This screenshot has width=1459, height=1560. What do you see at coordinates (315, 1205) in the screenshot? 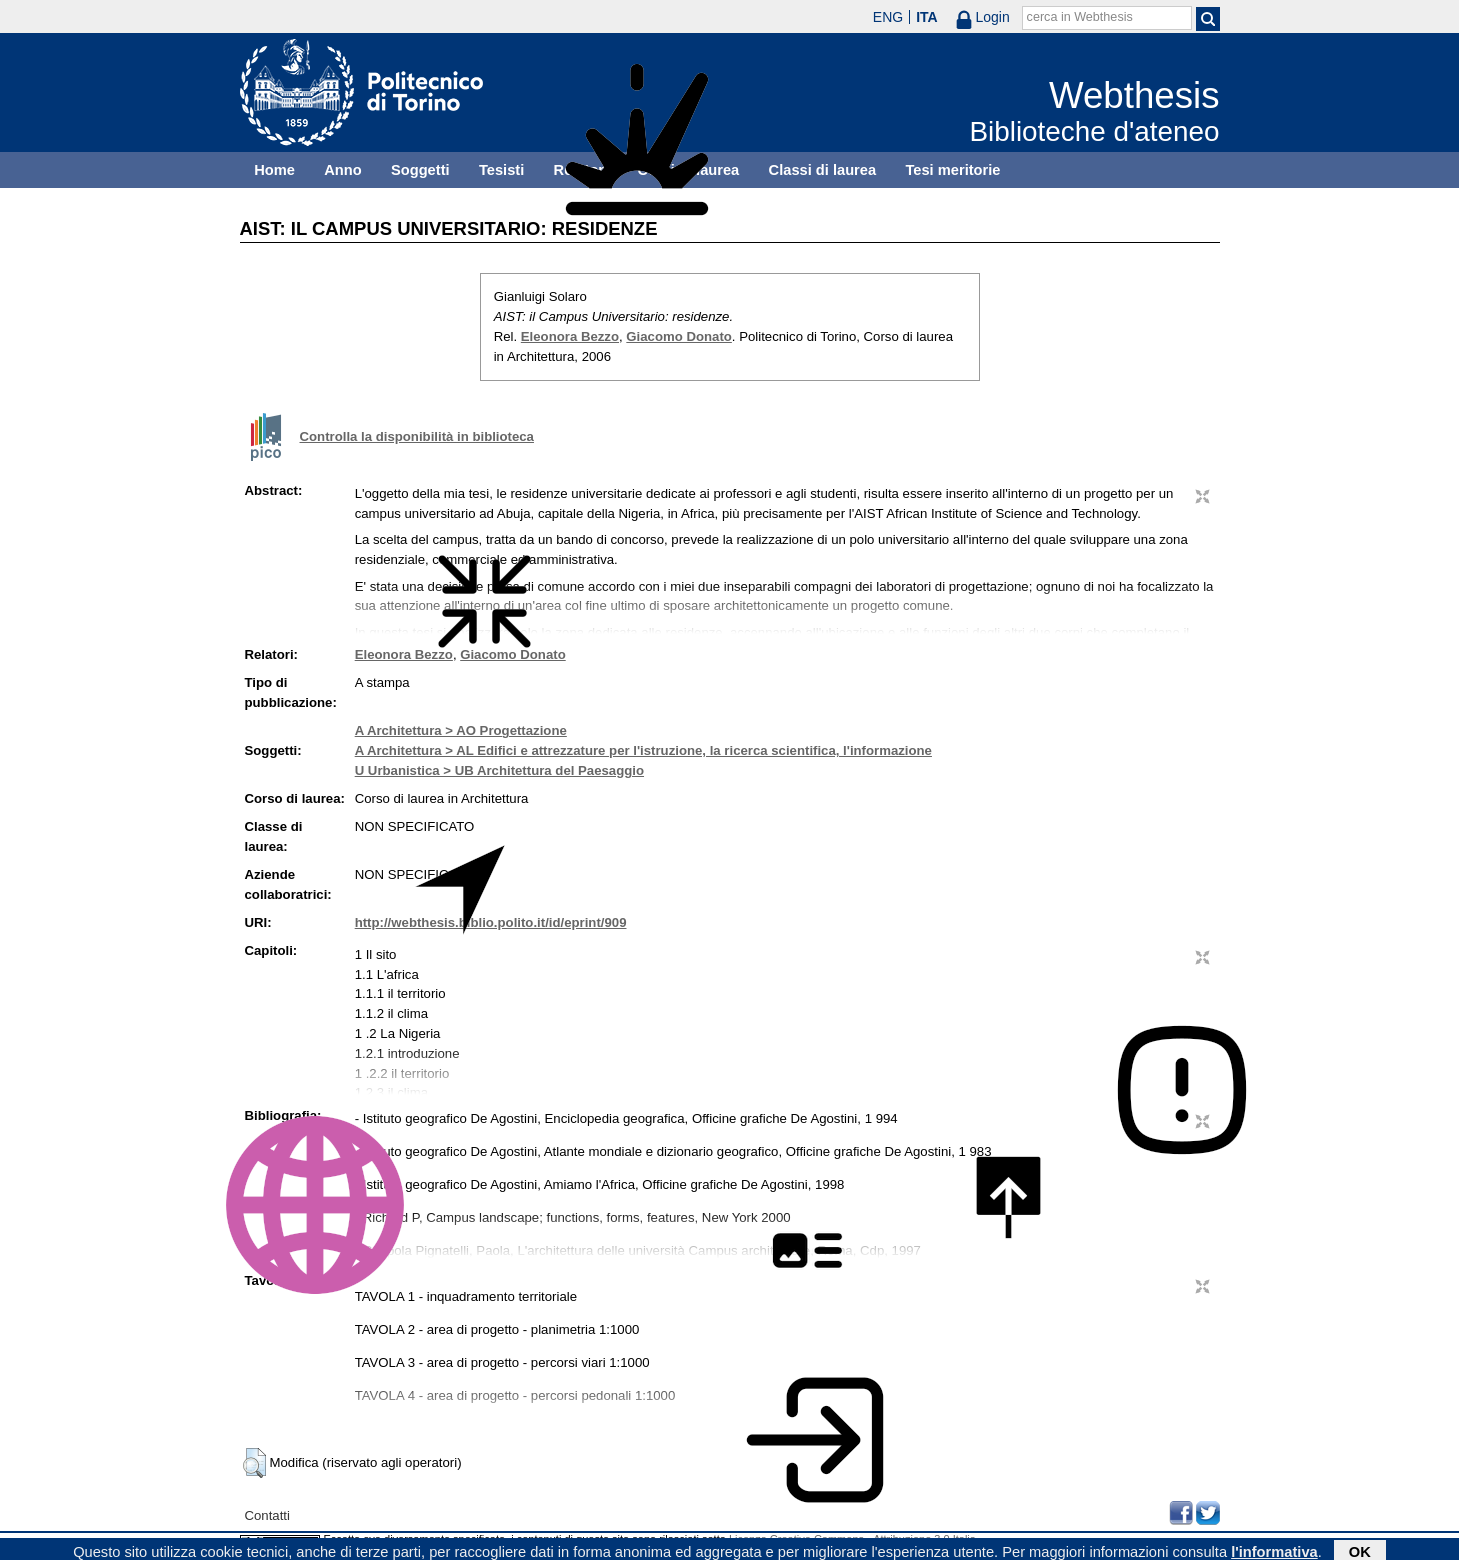
I see `switch to global or worldwide view` at bounding box center [315, 1205].